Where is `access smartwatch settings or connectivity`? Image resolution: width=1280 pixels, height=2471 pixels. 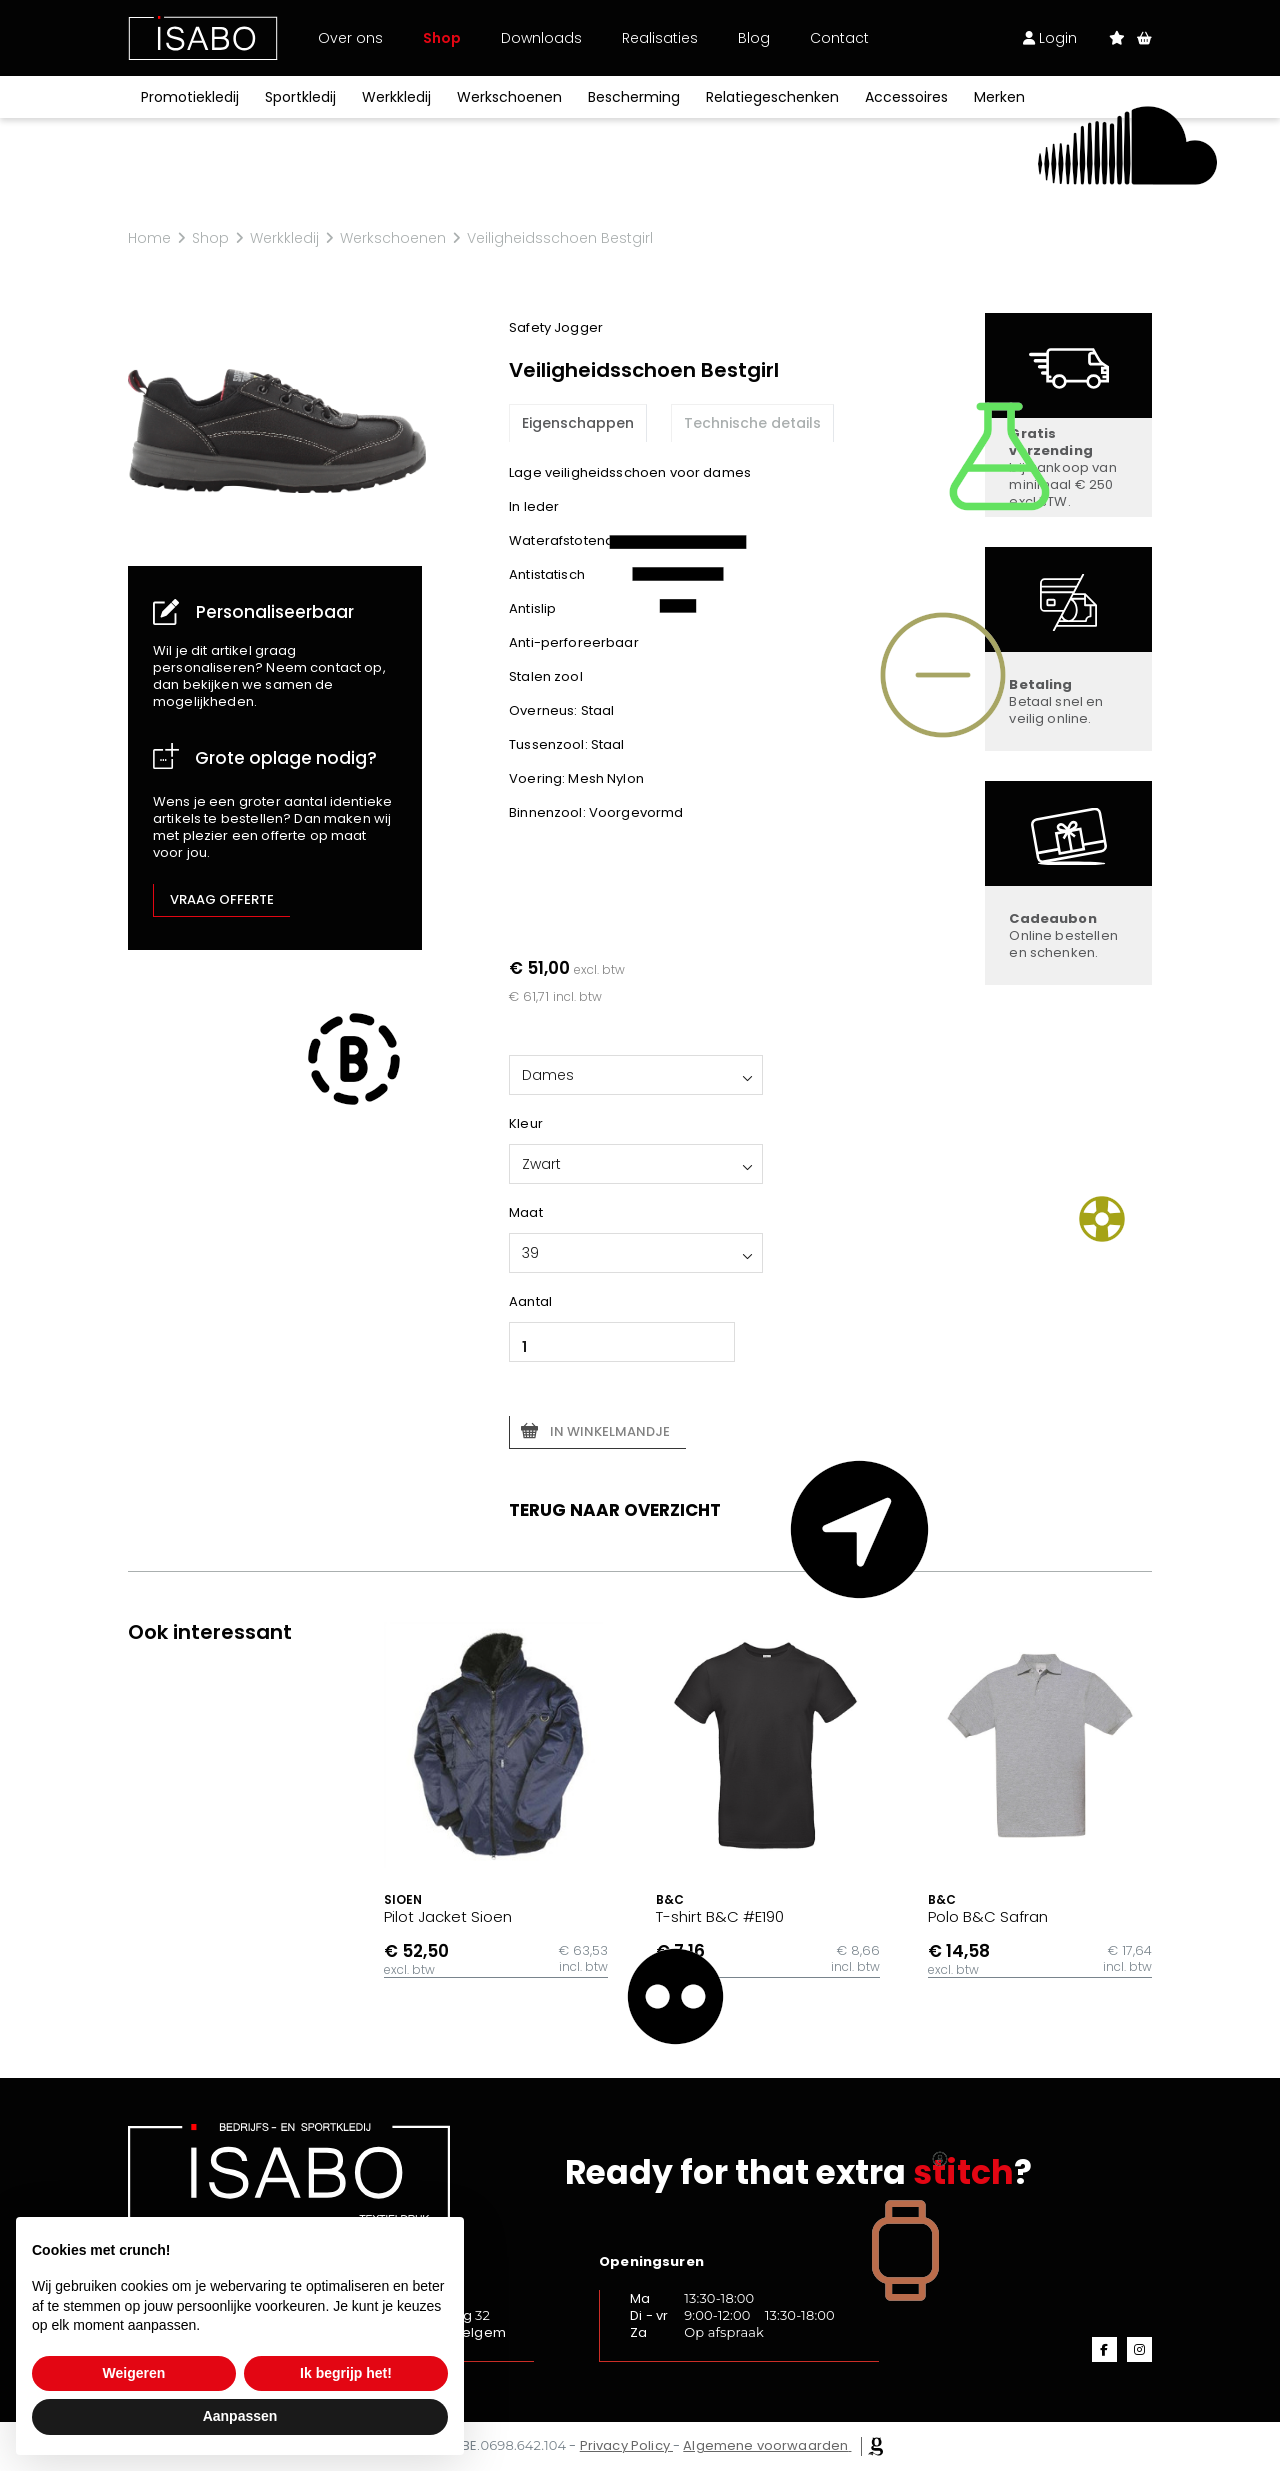 access smartwatch settings or connectivity is located at coordinates (905, 2250).